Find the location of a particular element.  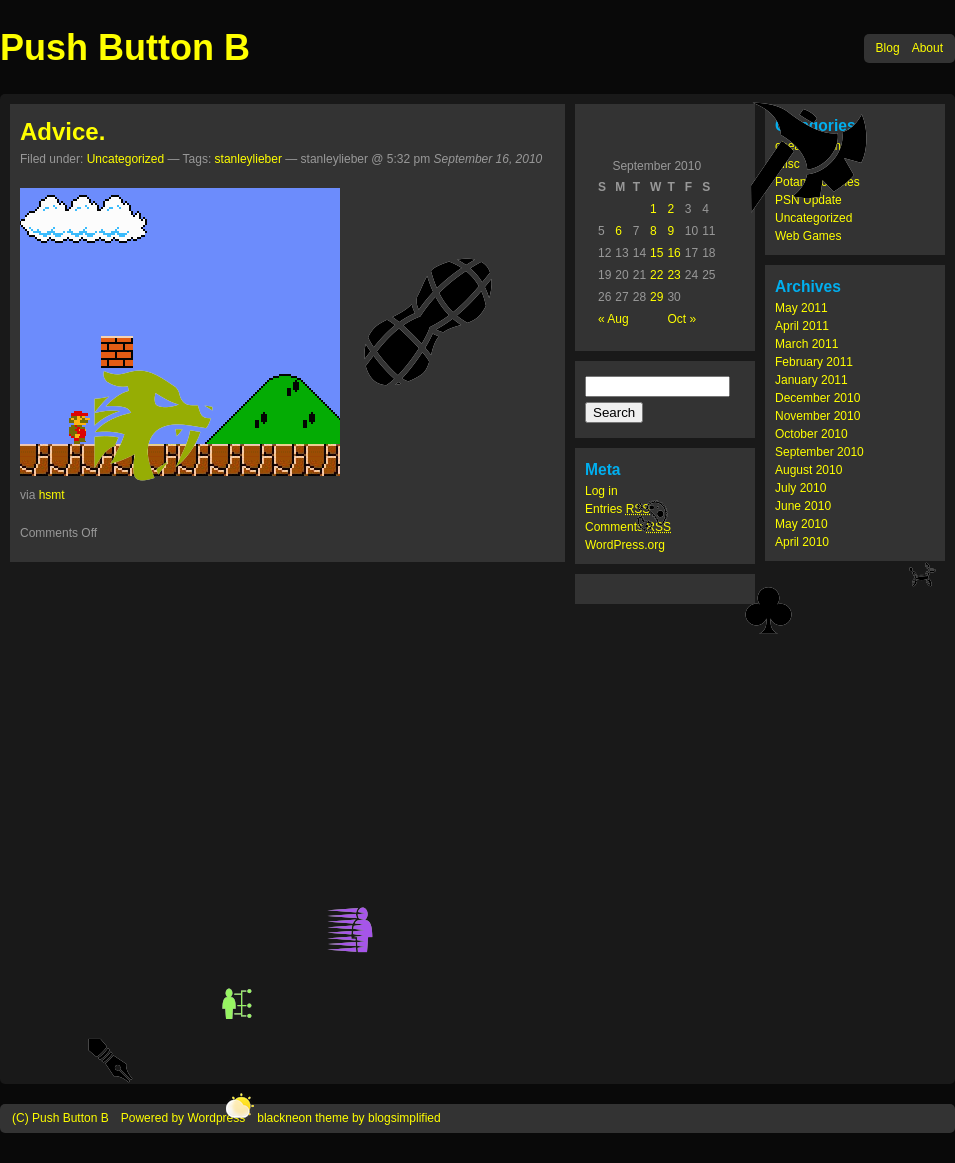

select saber-toothed cat character or avatar is located at coordinates (153, 425).